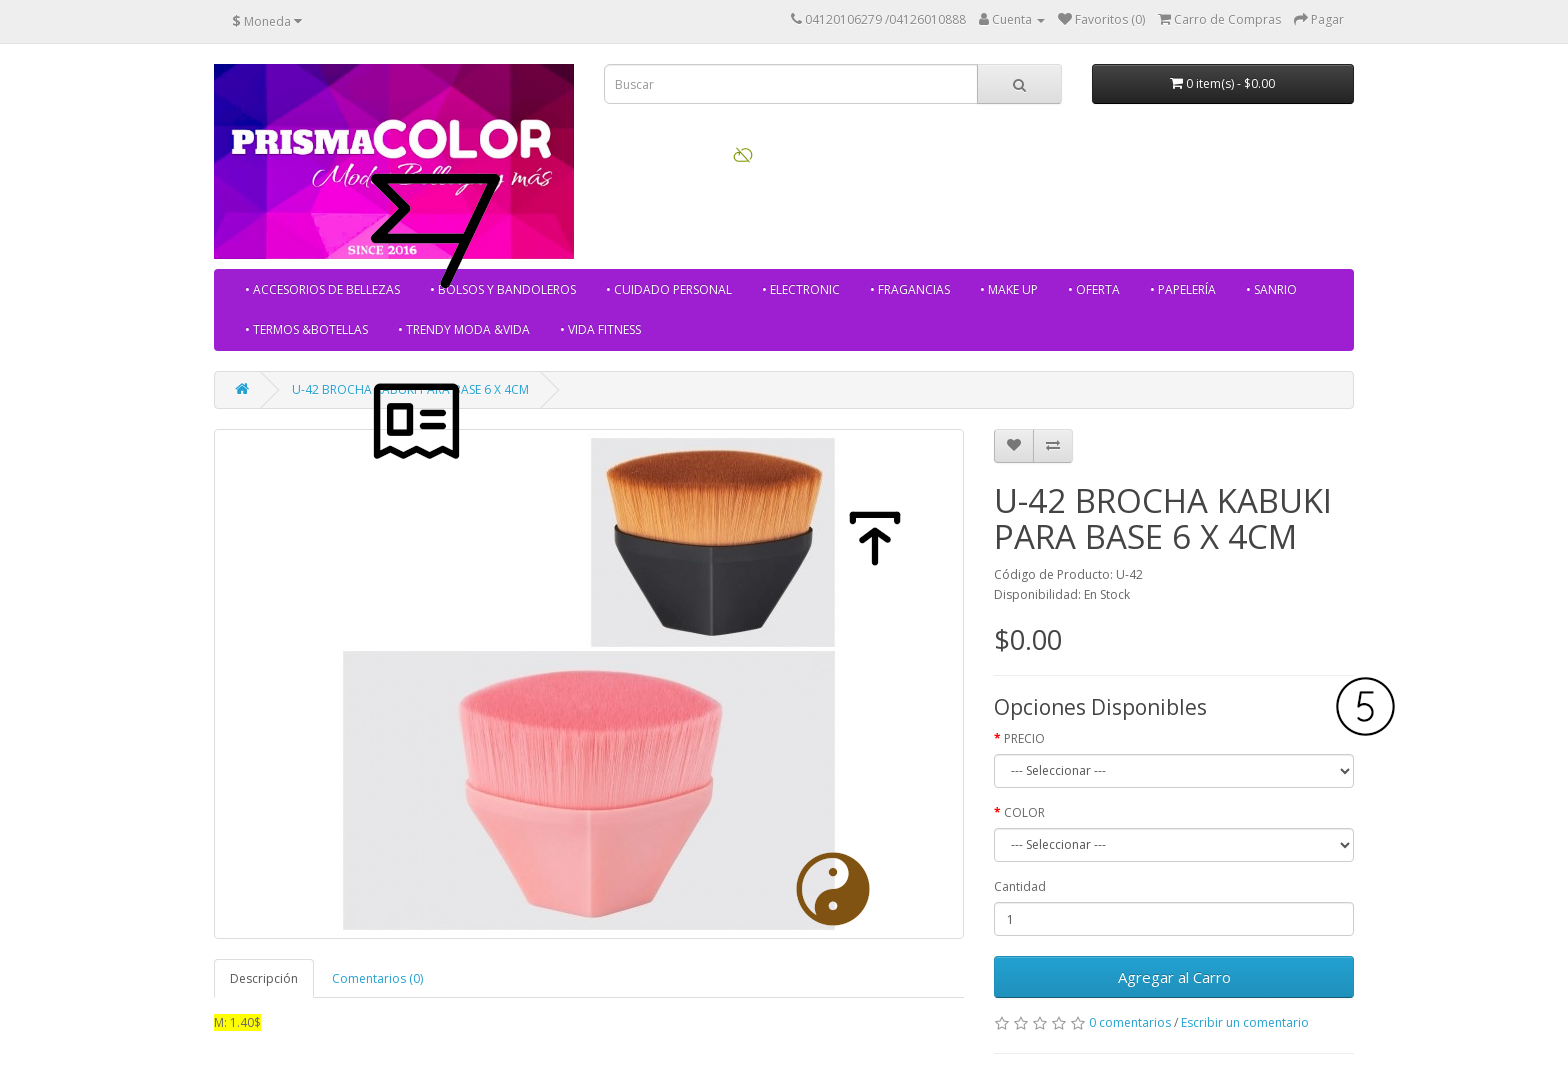 The image size is (1568, 1074). What do you see at coordinates (1365, 706) in the screenshot?
I see `indicates step 5 in a multi-step process` at bounding box center [1365, 706].